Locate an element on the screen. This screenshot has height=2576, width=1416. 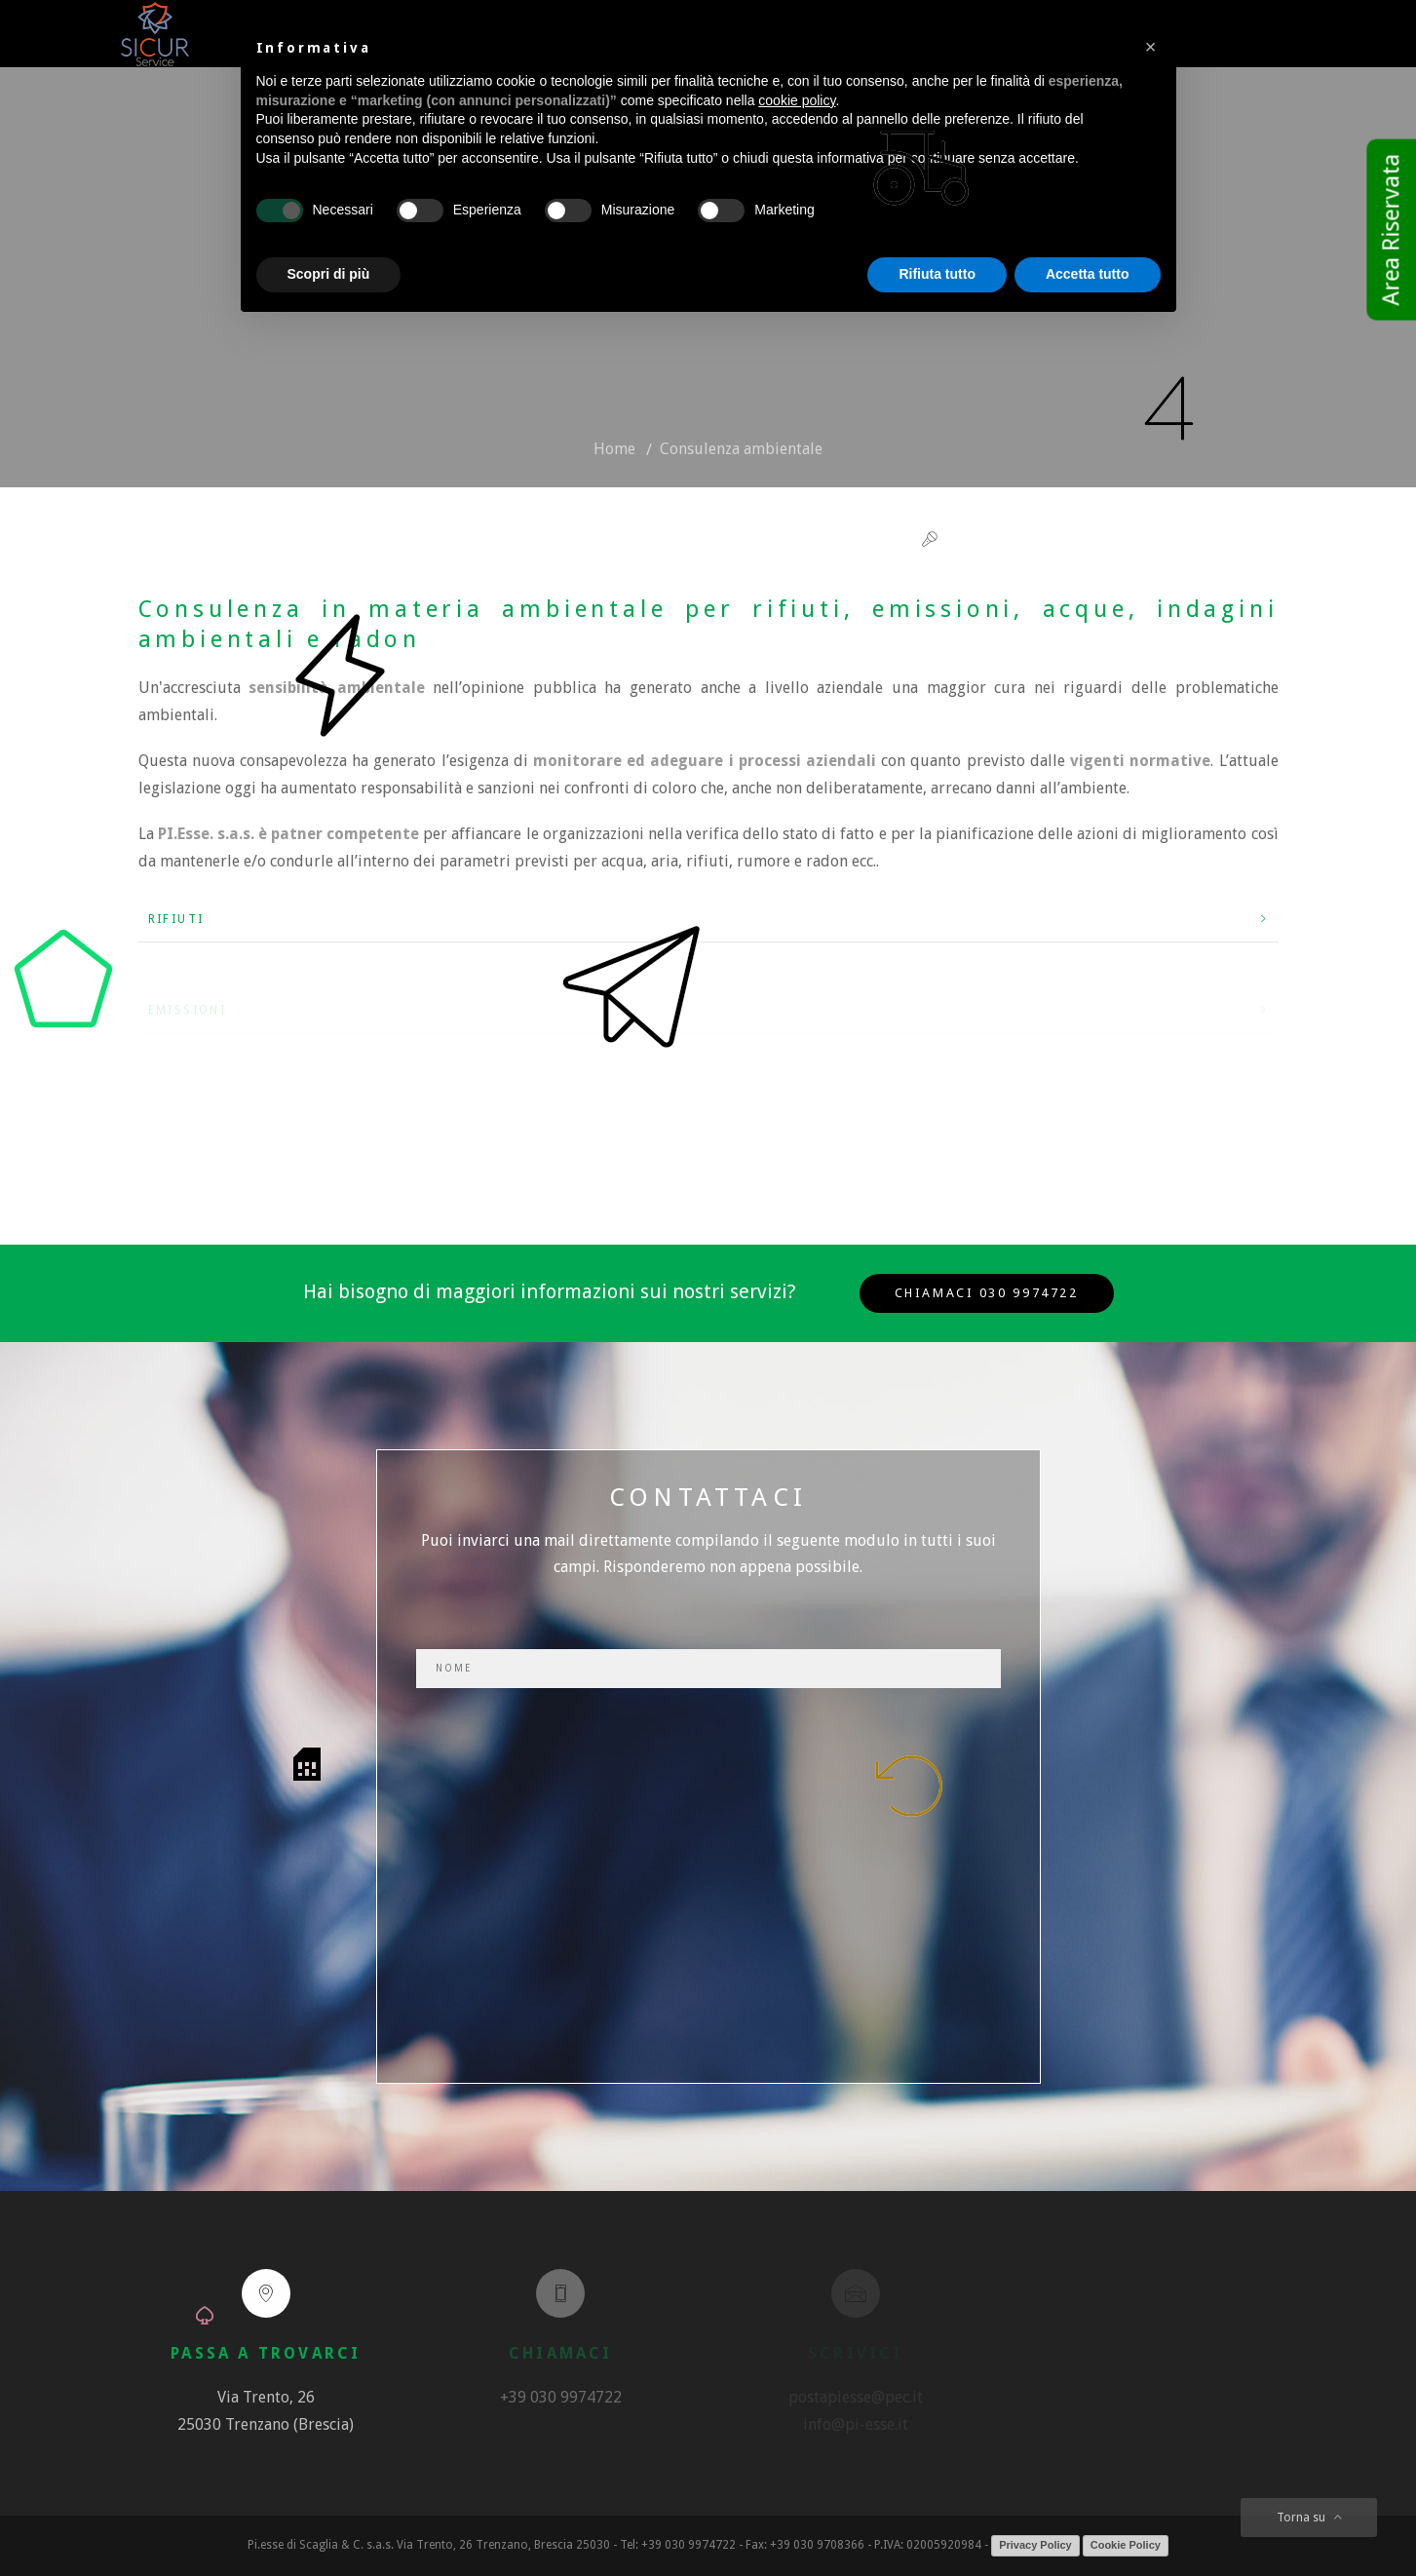
indicates step four in a sequence or process is located at coordinates (1170, 408).